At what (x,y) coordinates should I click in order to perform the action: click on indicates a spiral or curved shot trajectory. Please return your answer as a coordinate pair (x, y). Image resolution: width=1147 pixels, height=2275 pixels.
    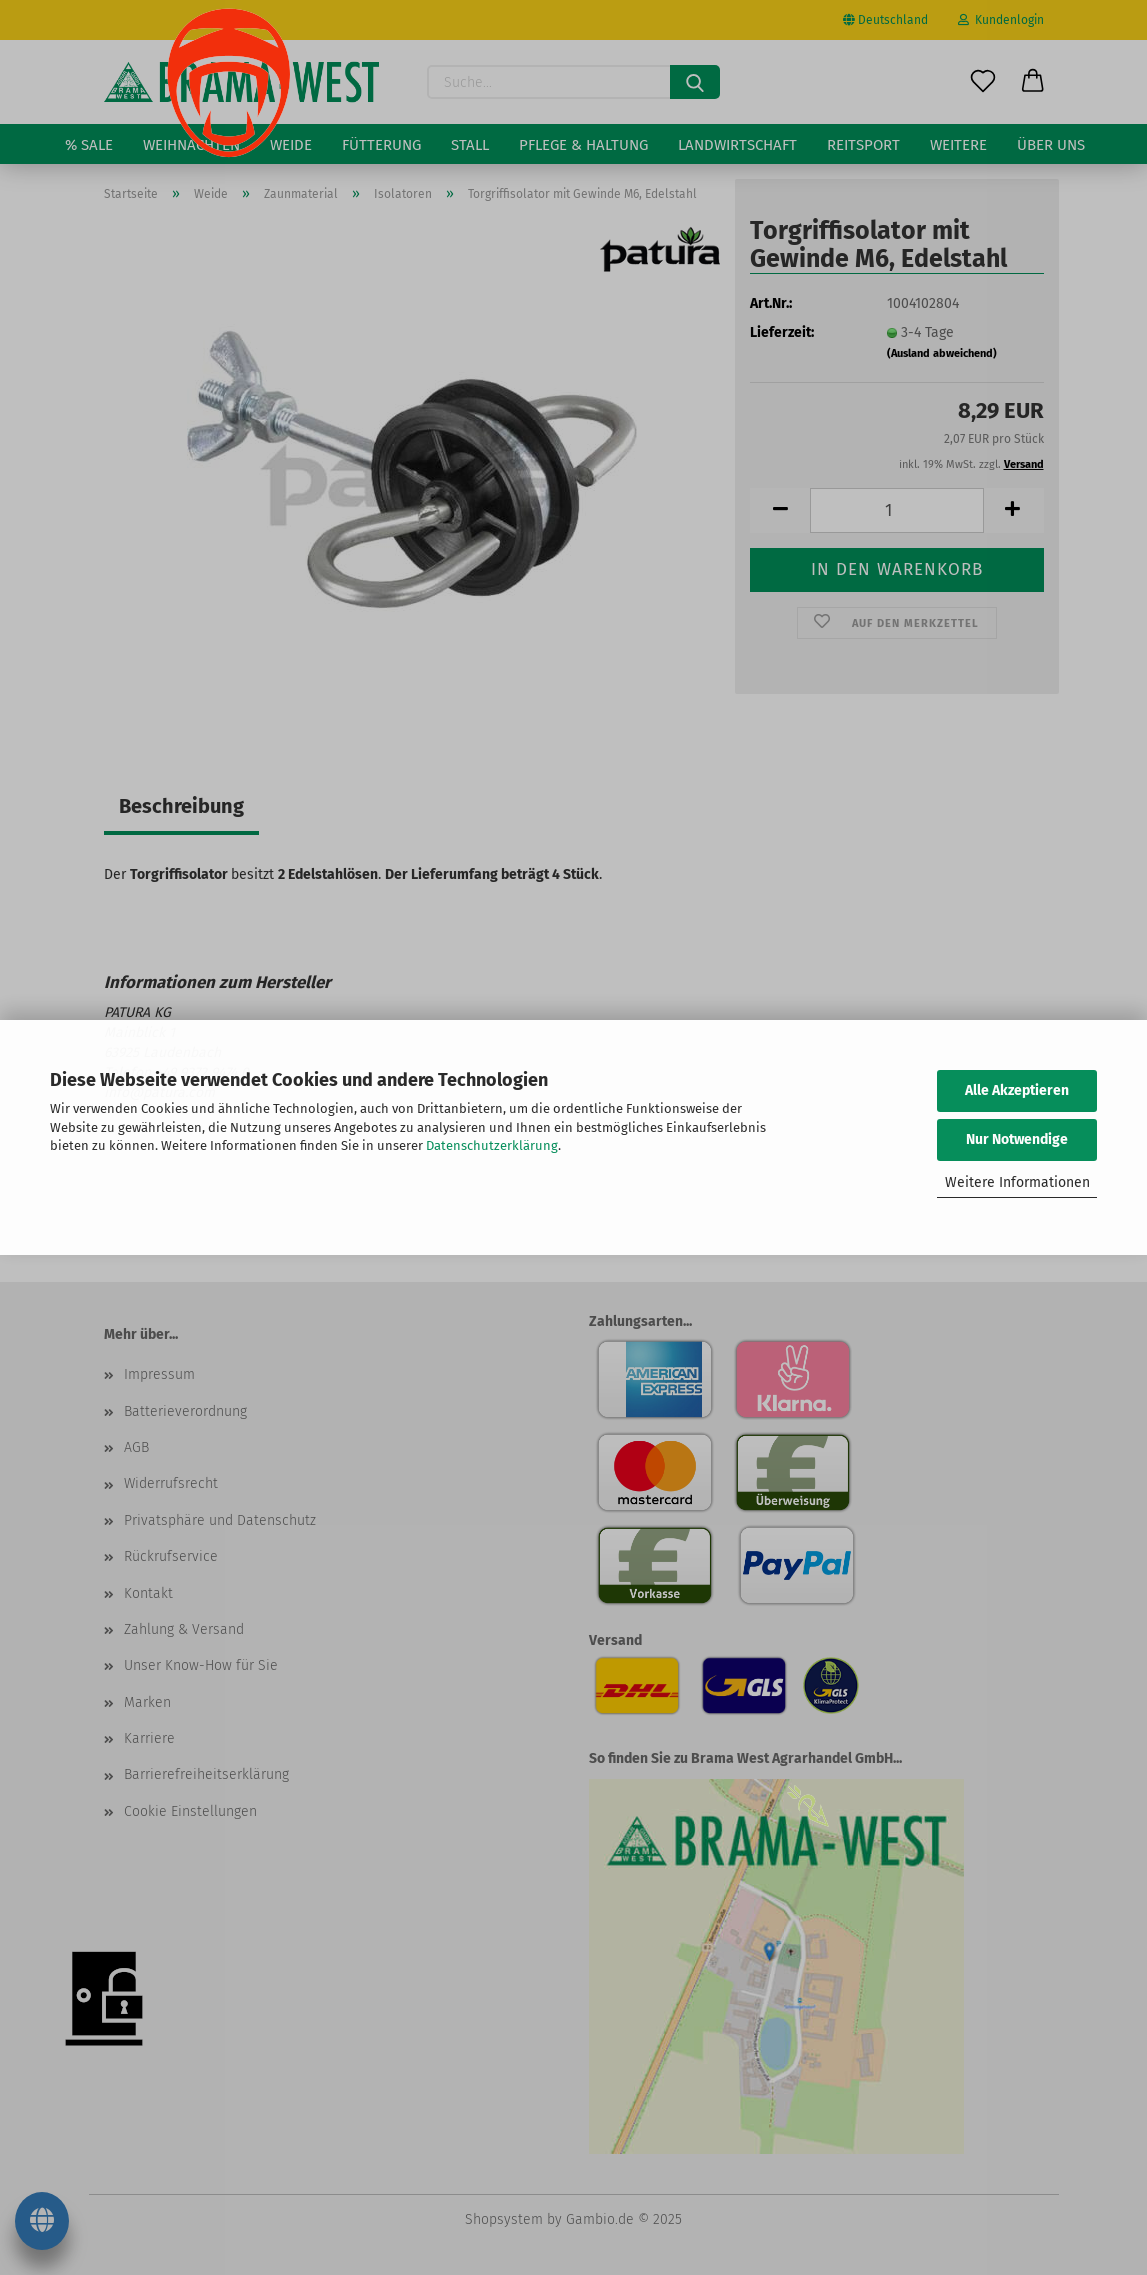
    Looking at the image, I should click on (808, 1806).